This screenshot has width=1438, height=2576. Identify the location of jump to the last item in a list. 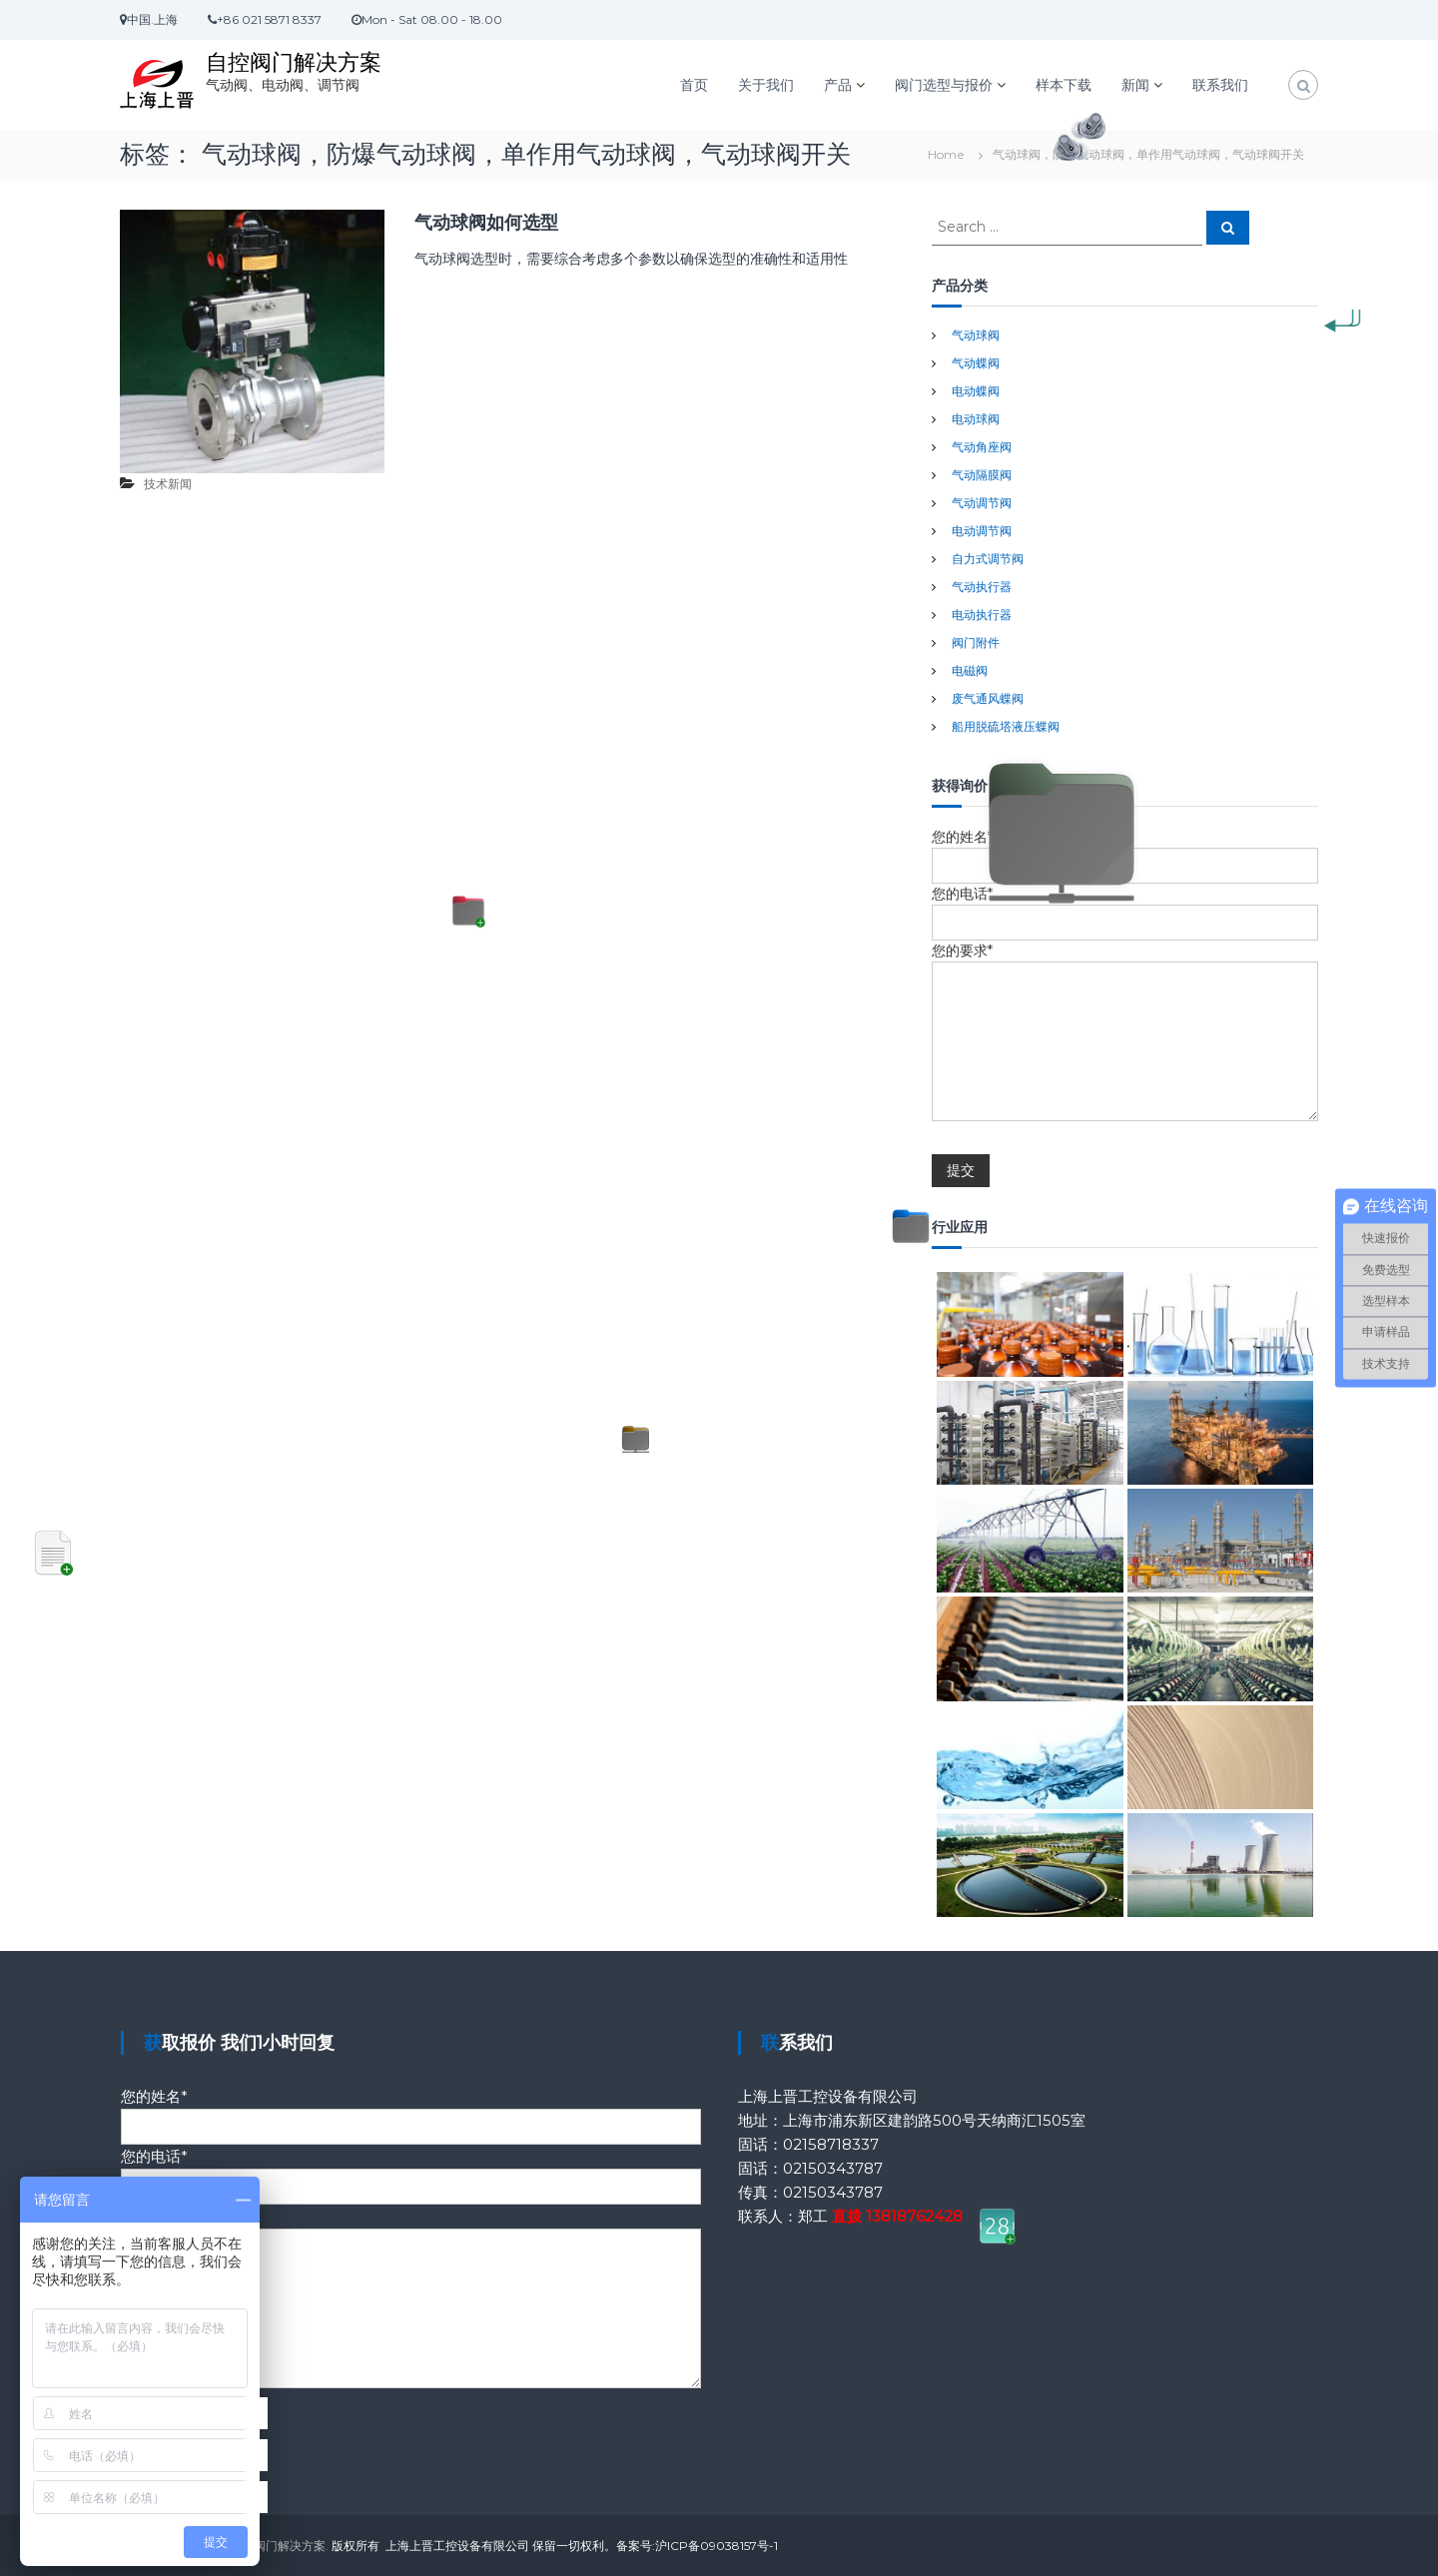
(966, 1565).